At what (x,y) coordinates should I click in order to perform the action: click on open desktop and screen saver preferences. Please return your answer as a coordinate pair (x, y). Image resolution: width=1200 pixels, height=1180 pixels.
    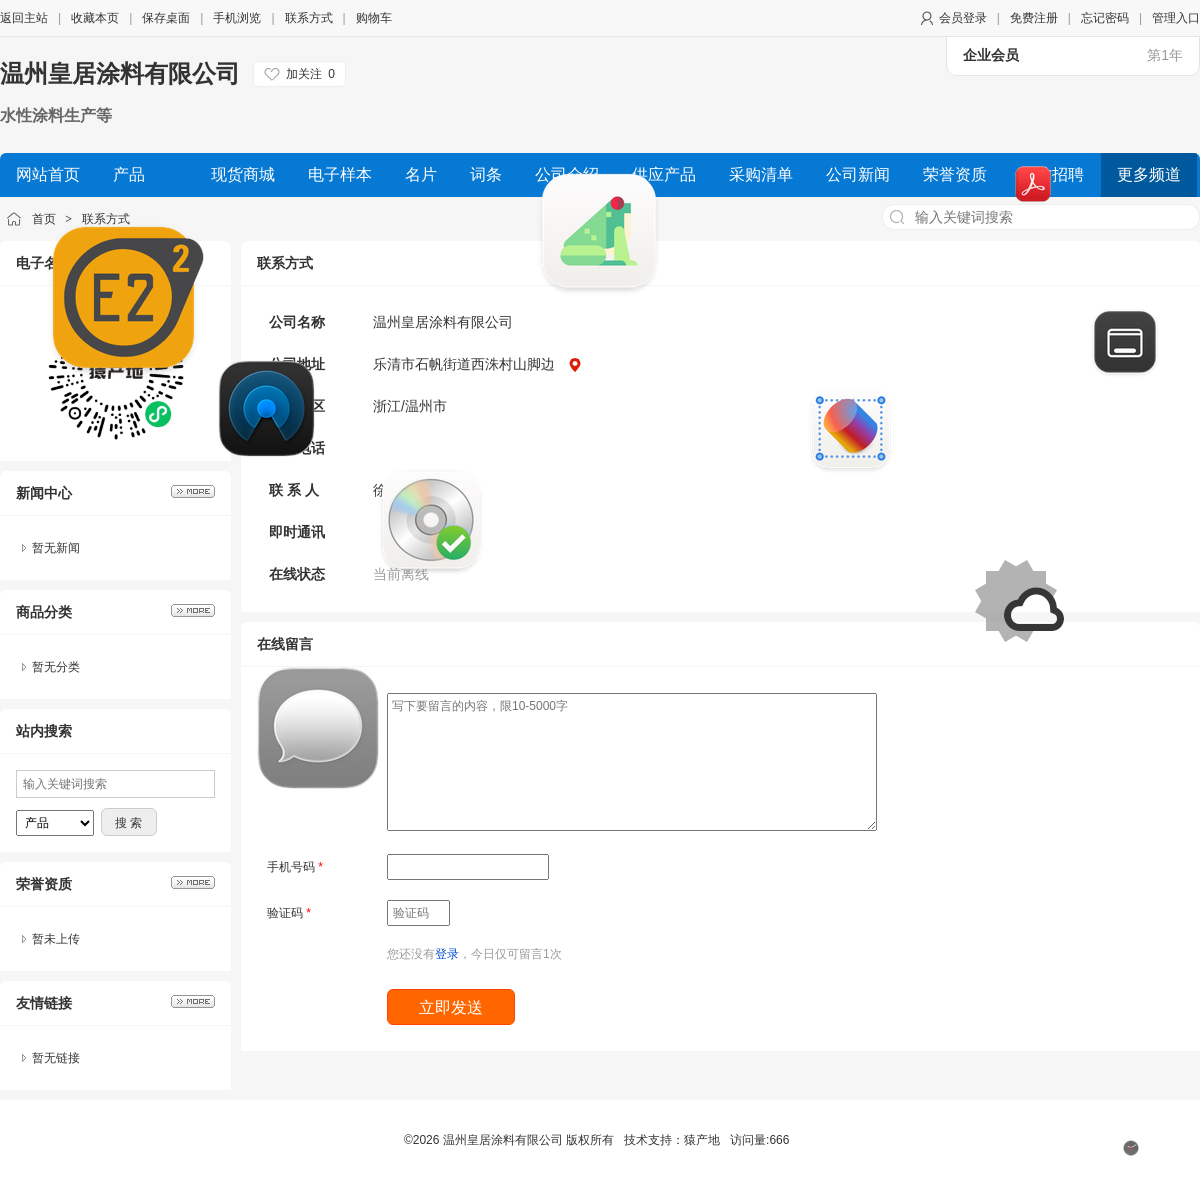
    Looking at the image, I should click on (1125, 343).